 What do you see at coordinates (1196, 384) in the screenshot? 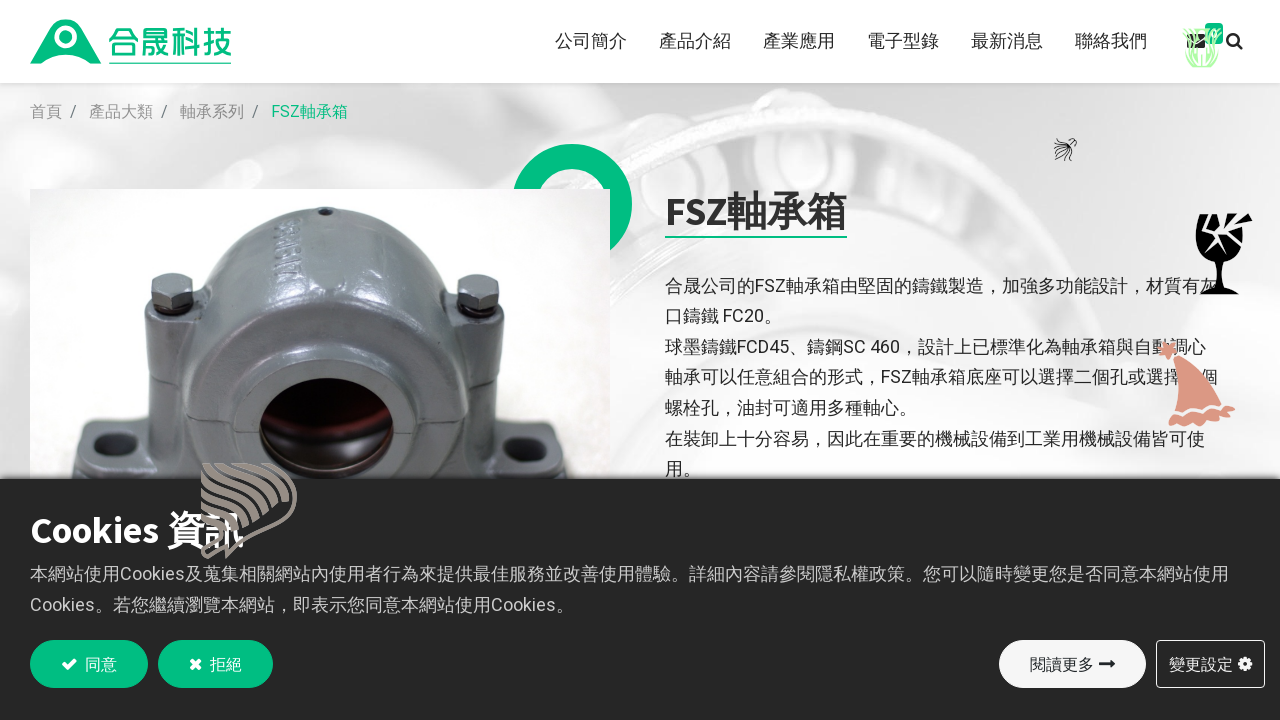
I see `holiday or christmas-themed content` at bounding box center [1196, 384].